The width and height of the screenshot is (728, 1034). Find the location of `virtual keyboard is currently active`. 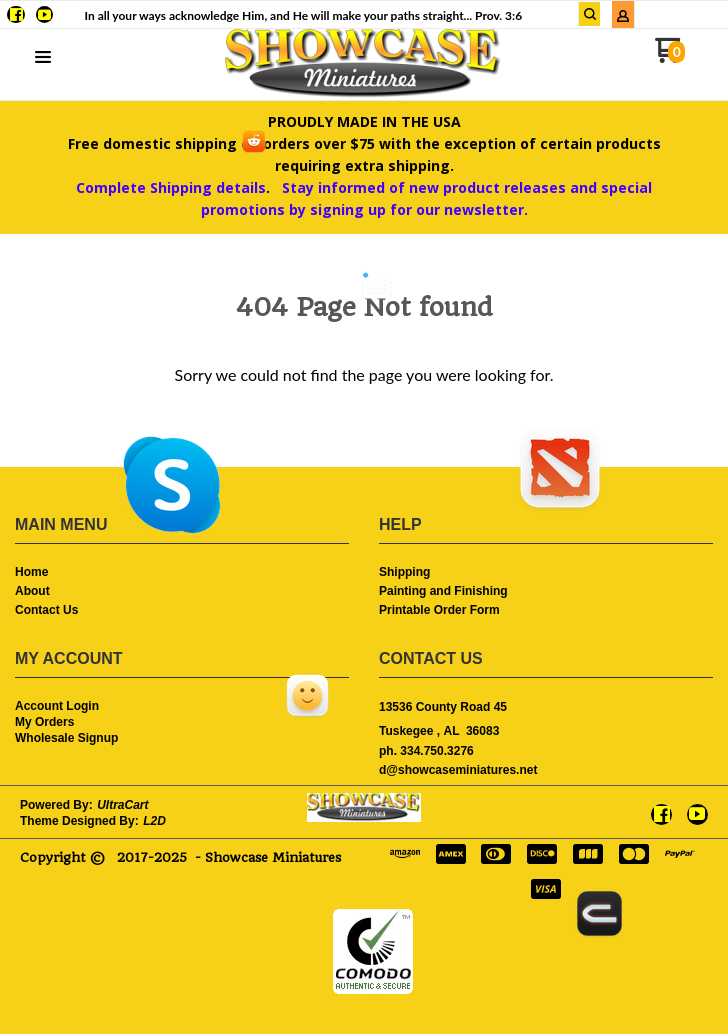

virtual keyboard is currently active is located at coordinates (376, 285).